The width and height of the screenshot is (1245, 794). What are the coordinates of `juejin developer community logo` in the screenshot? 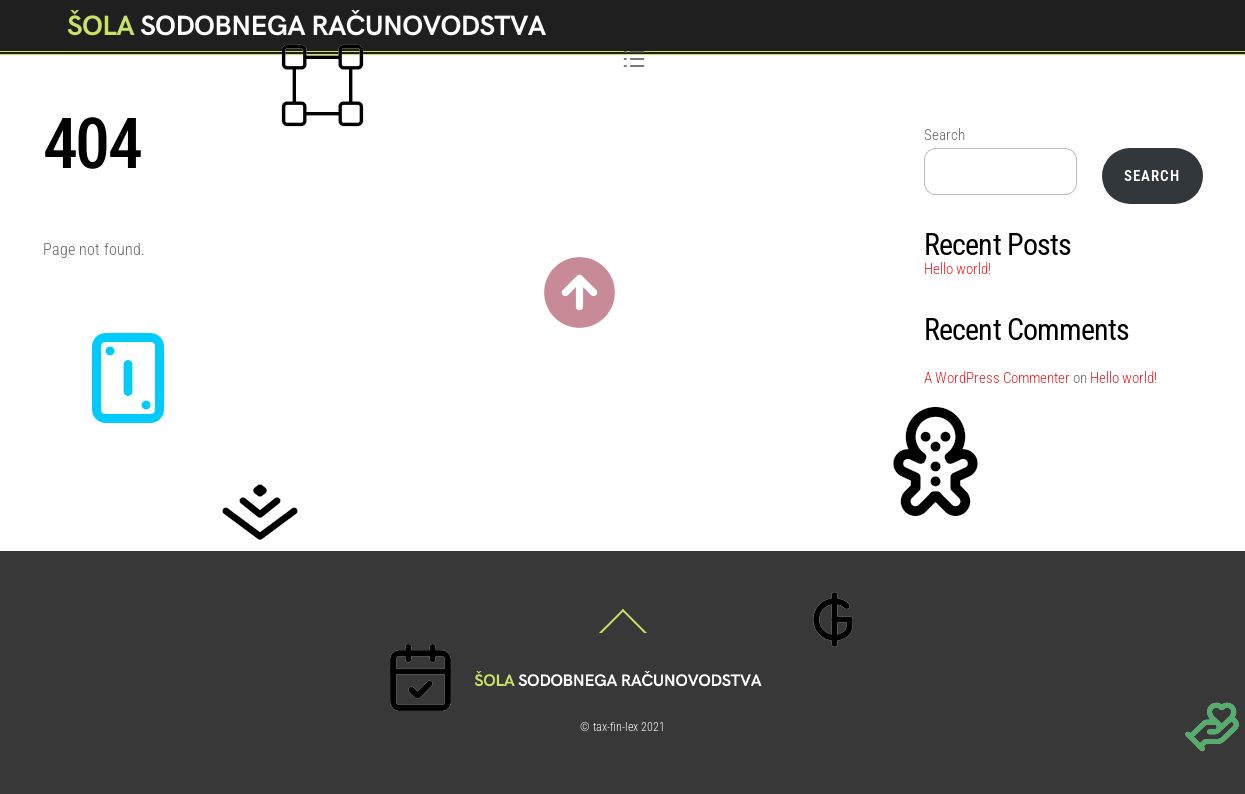 It's located at (260, 511).